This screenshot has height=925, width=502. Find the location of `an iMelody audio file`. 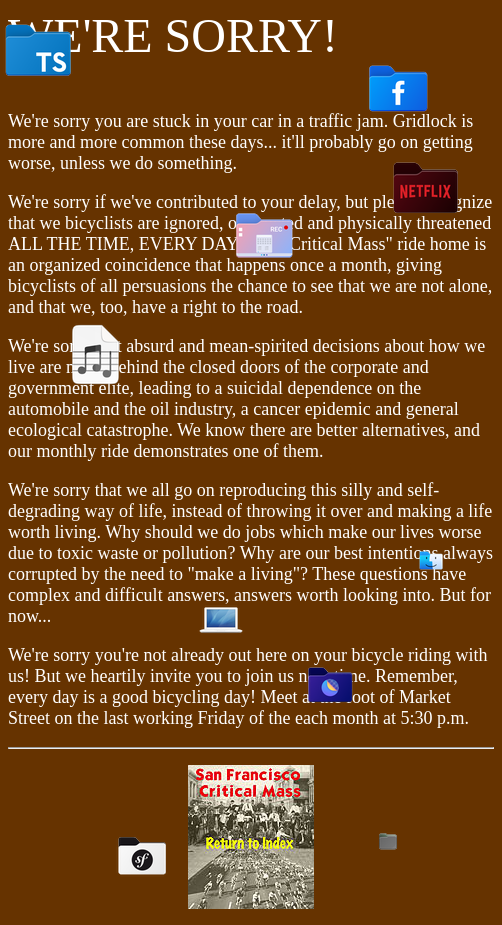

an iMelody audio file is located at coordinates (95, 354).